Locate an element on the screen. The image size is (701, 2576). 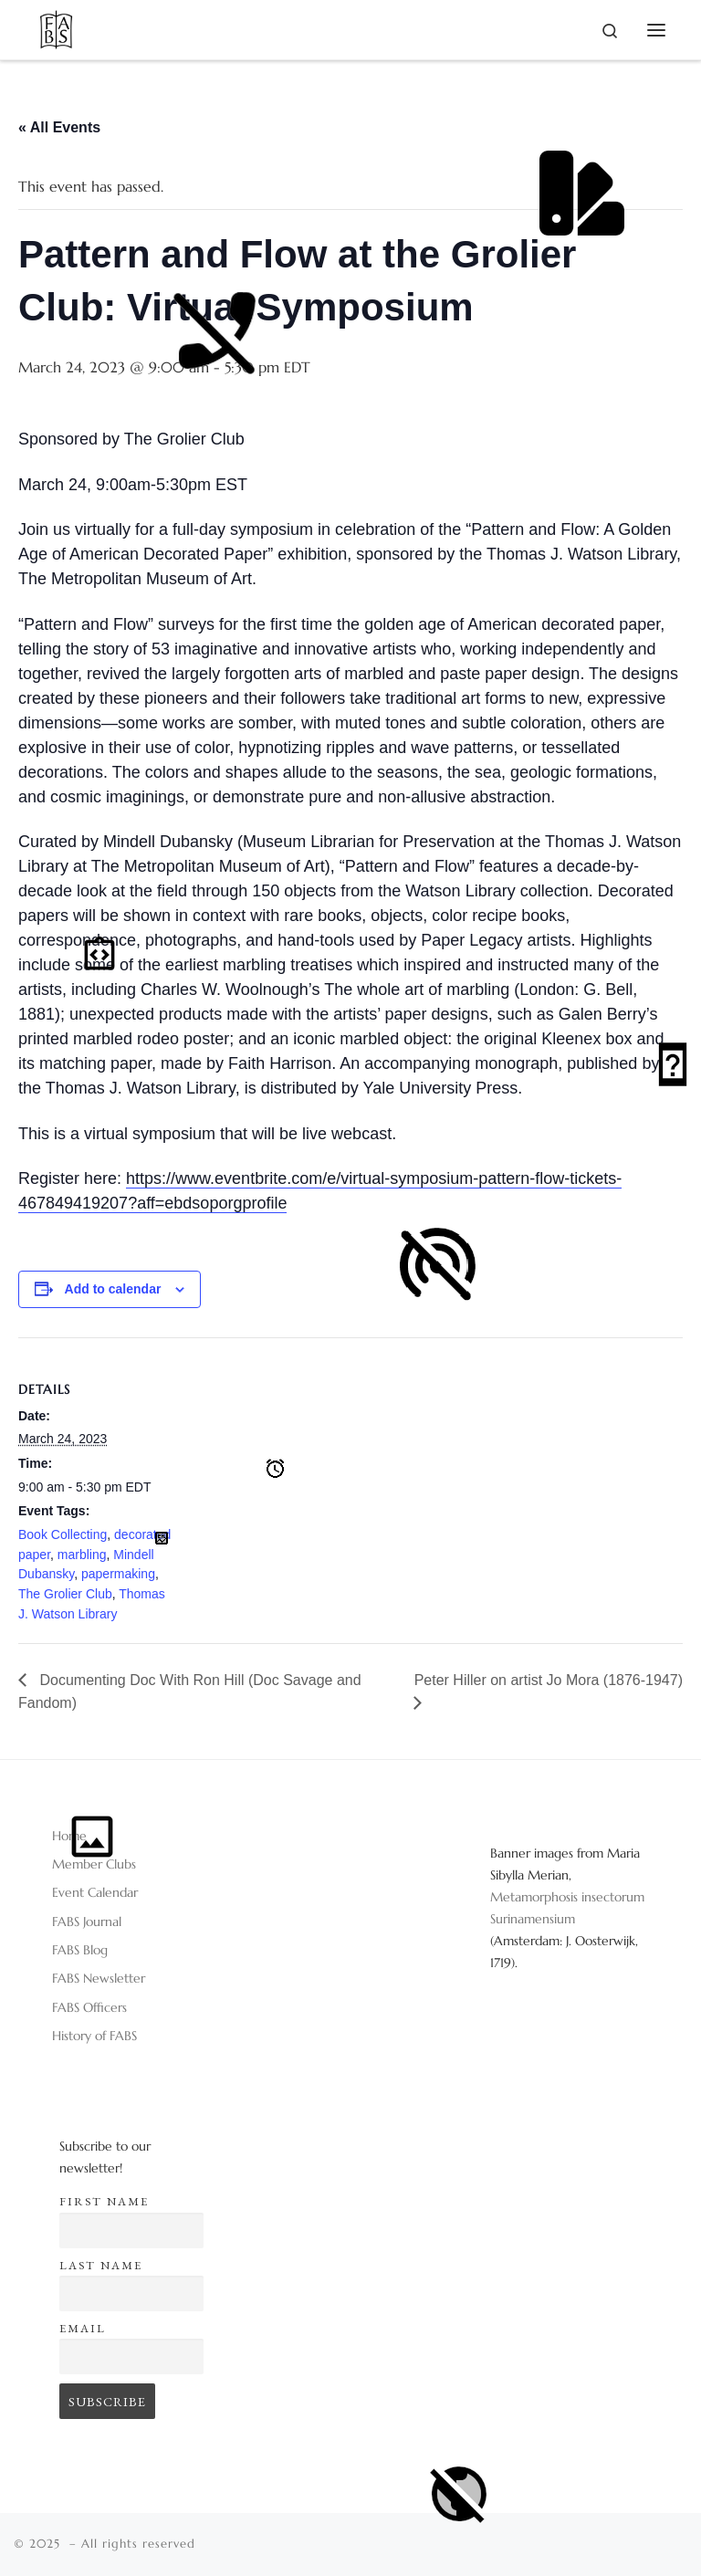
view code integration instructions is located at coordinates (99, 955).